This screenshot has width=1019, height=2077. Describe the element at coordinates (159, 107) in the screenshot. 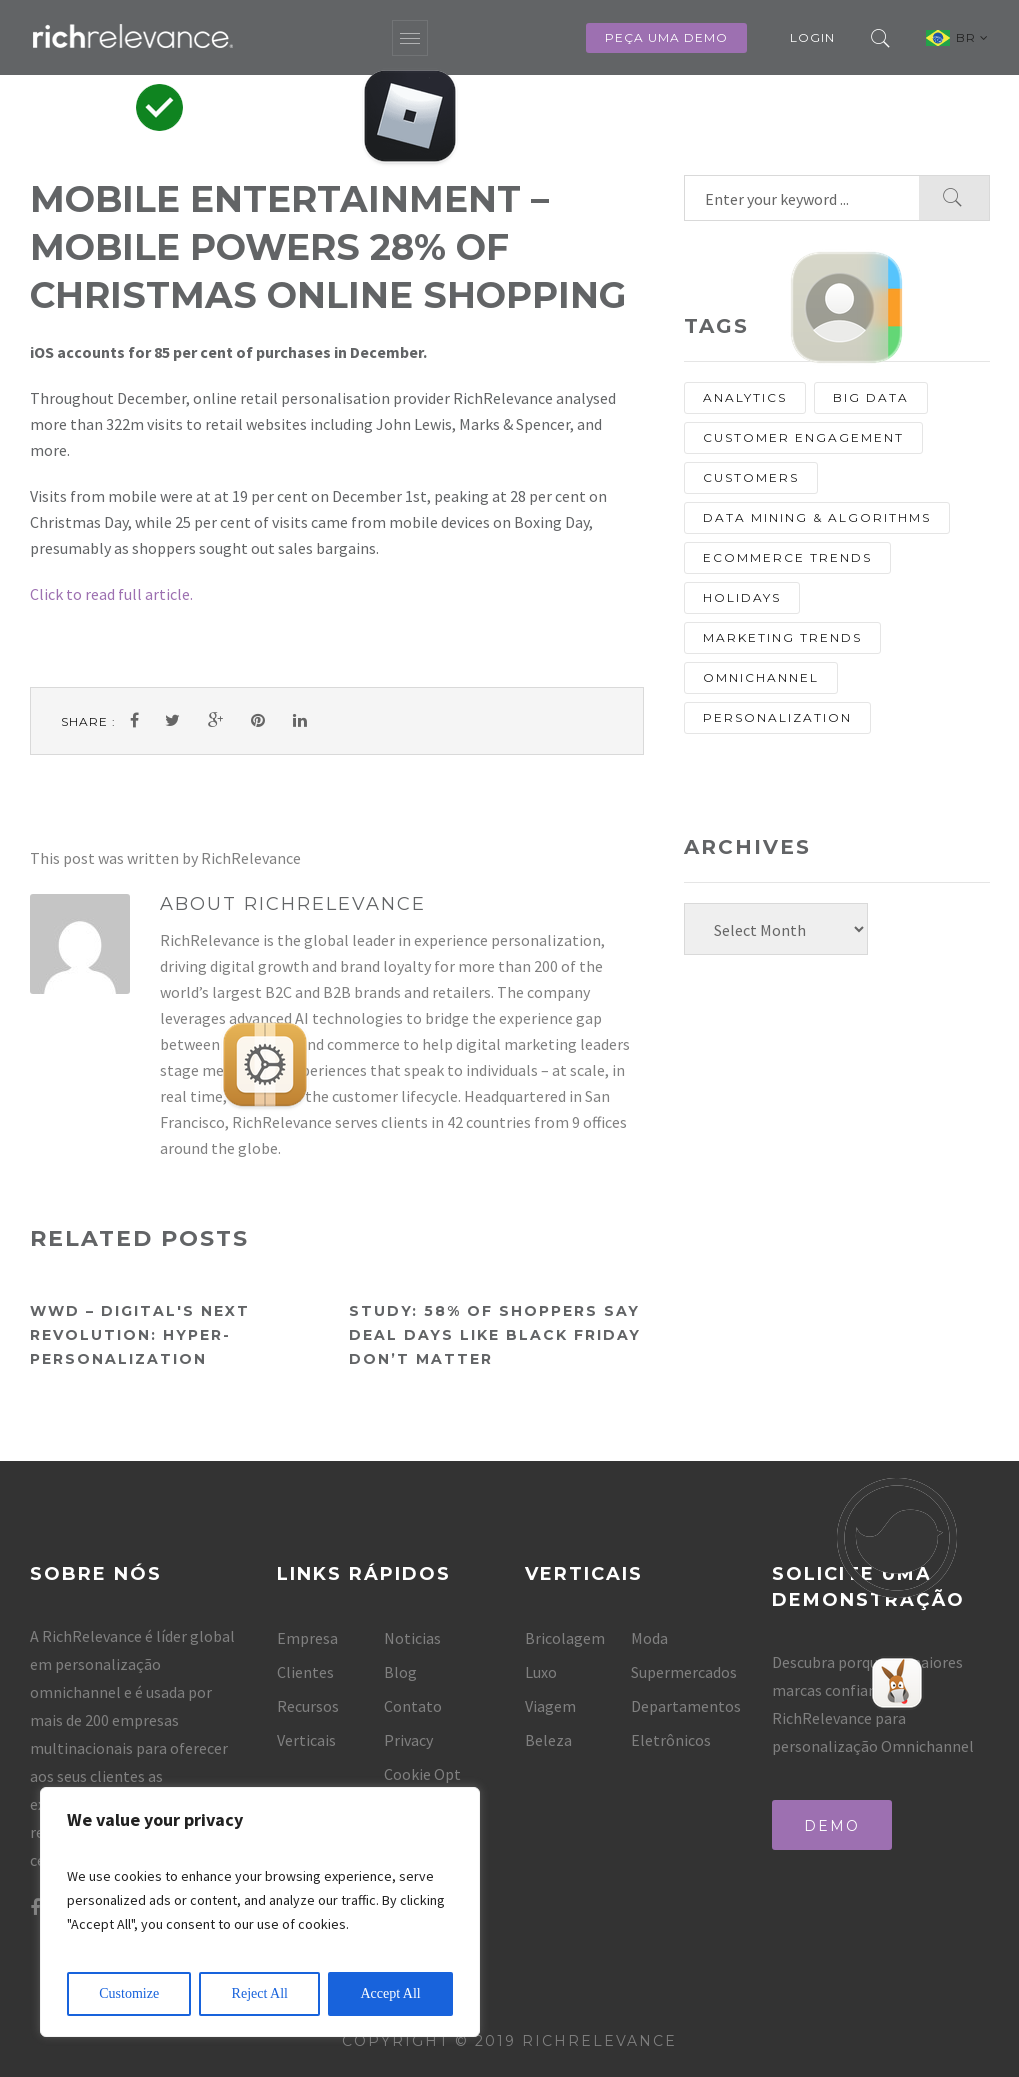

I see `confirm or approve an action` at that location.